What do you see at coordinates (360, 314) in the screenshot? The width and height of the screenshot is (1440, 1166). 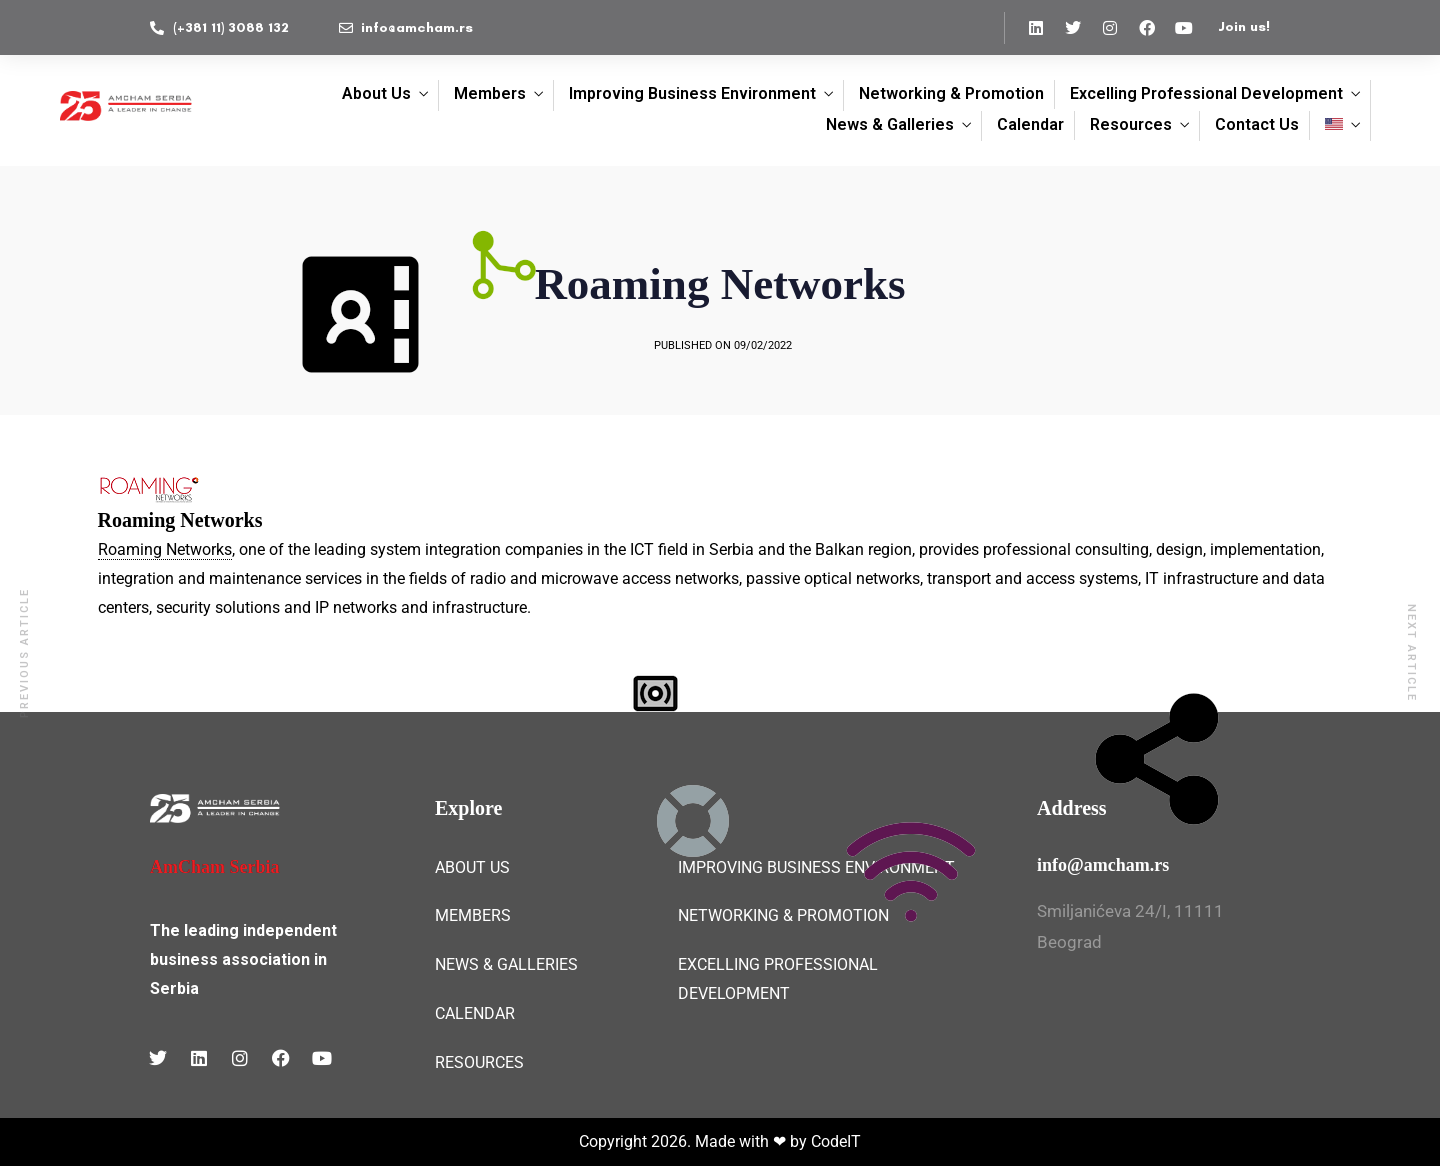 I see `open contacts or address book` at bounding box center [360, 314].